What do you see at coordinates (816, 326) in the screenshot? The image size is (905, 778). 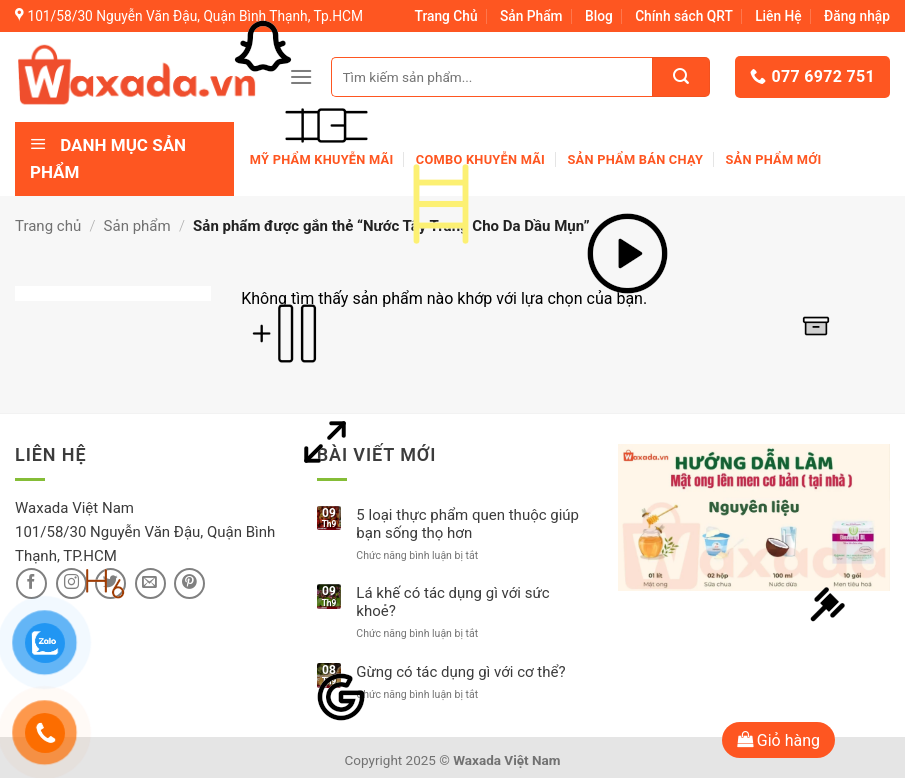 I see `archive selected items` at bounding box center [816, 326].